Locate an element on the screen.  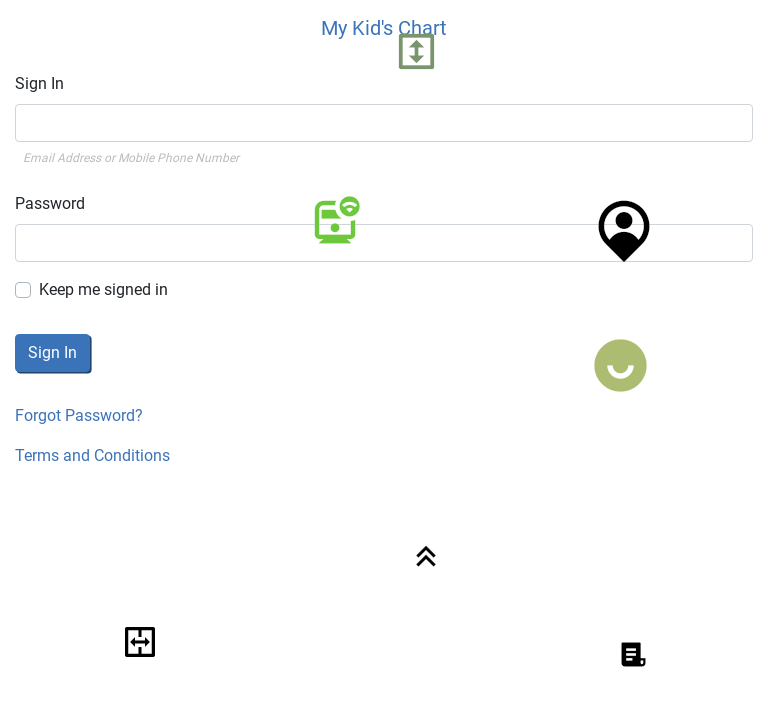
connect to onboard train wifi is located at coordinates (335, 221).